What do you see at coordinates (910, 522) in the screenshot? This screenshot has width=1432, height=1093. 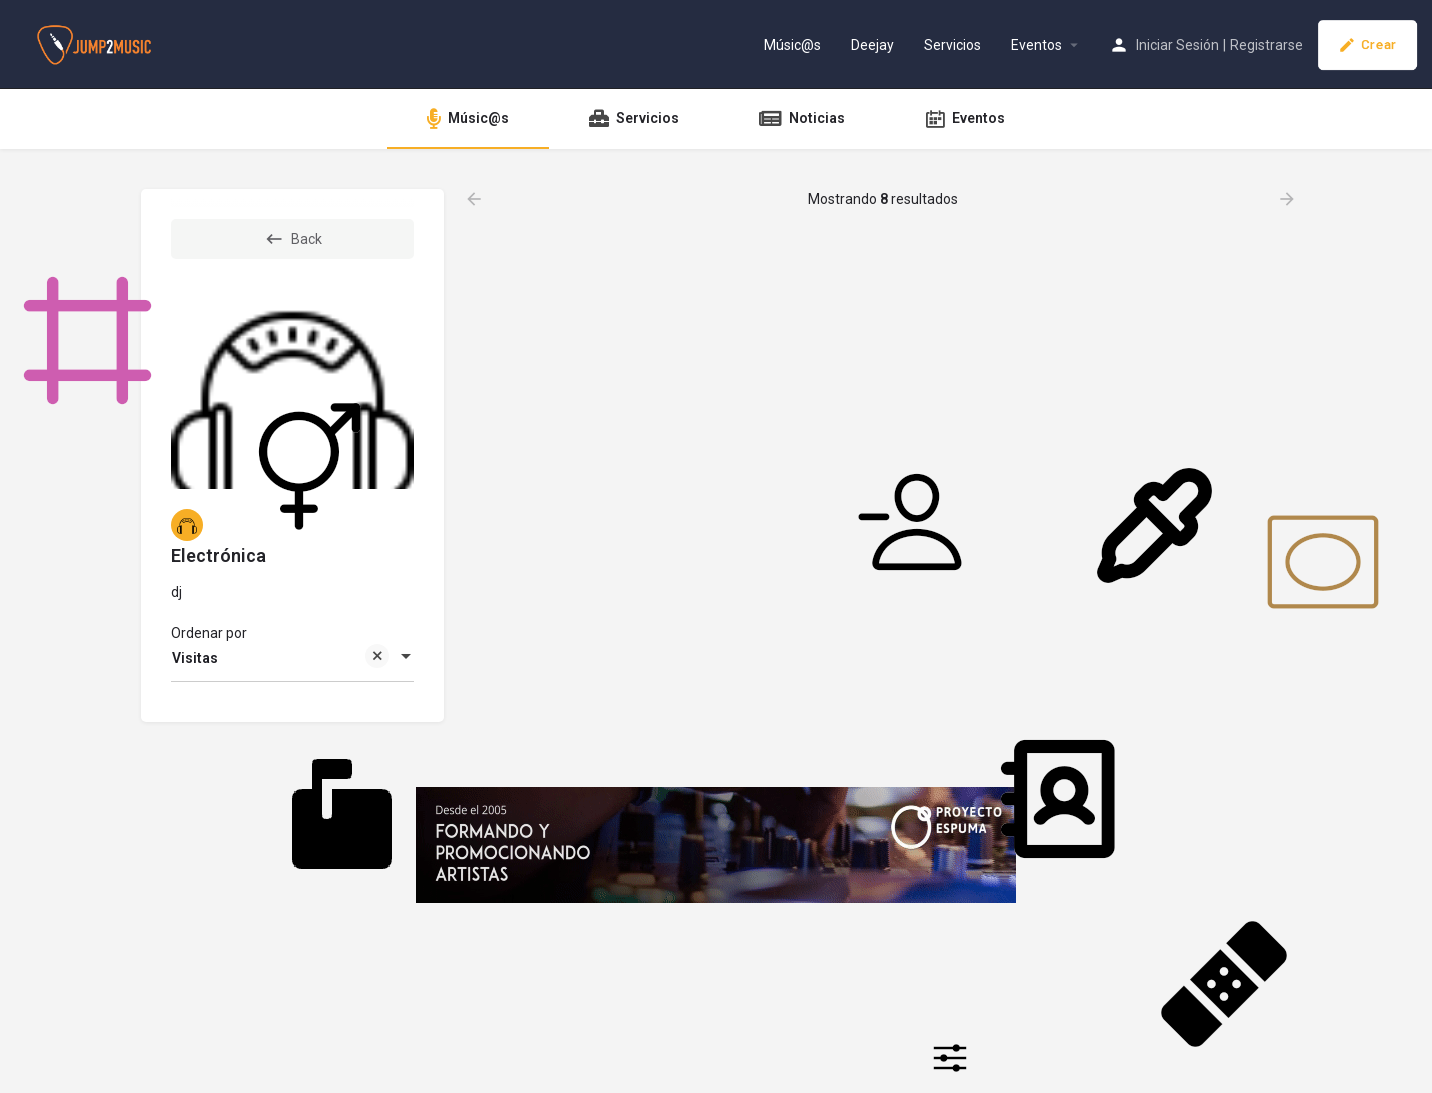 I see `remove a contact or friend` at bounding box center [910, 522].